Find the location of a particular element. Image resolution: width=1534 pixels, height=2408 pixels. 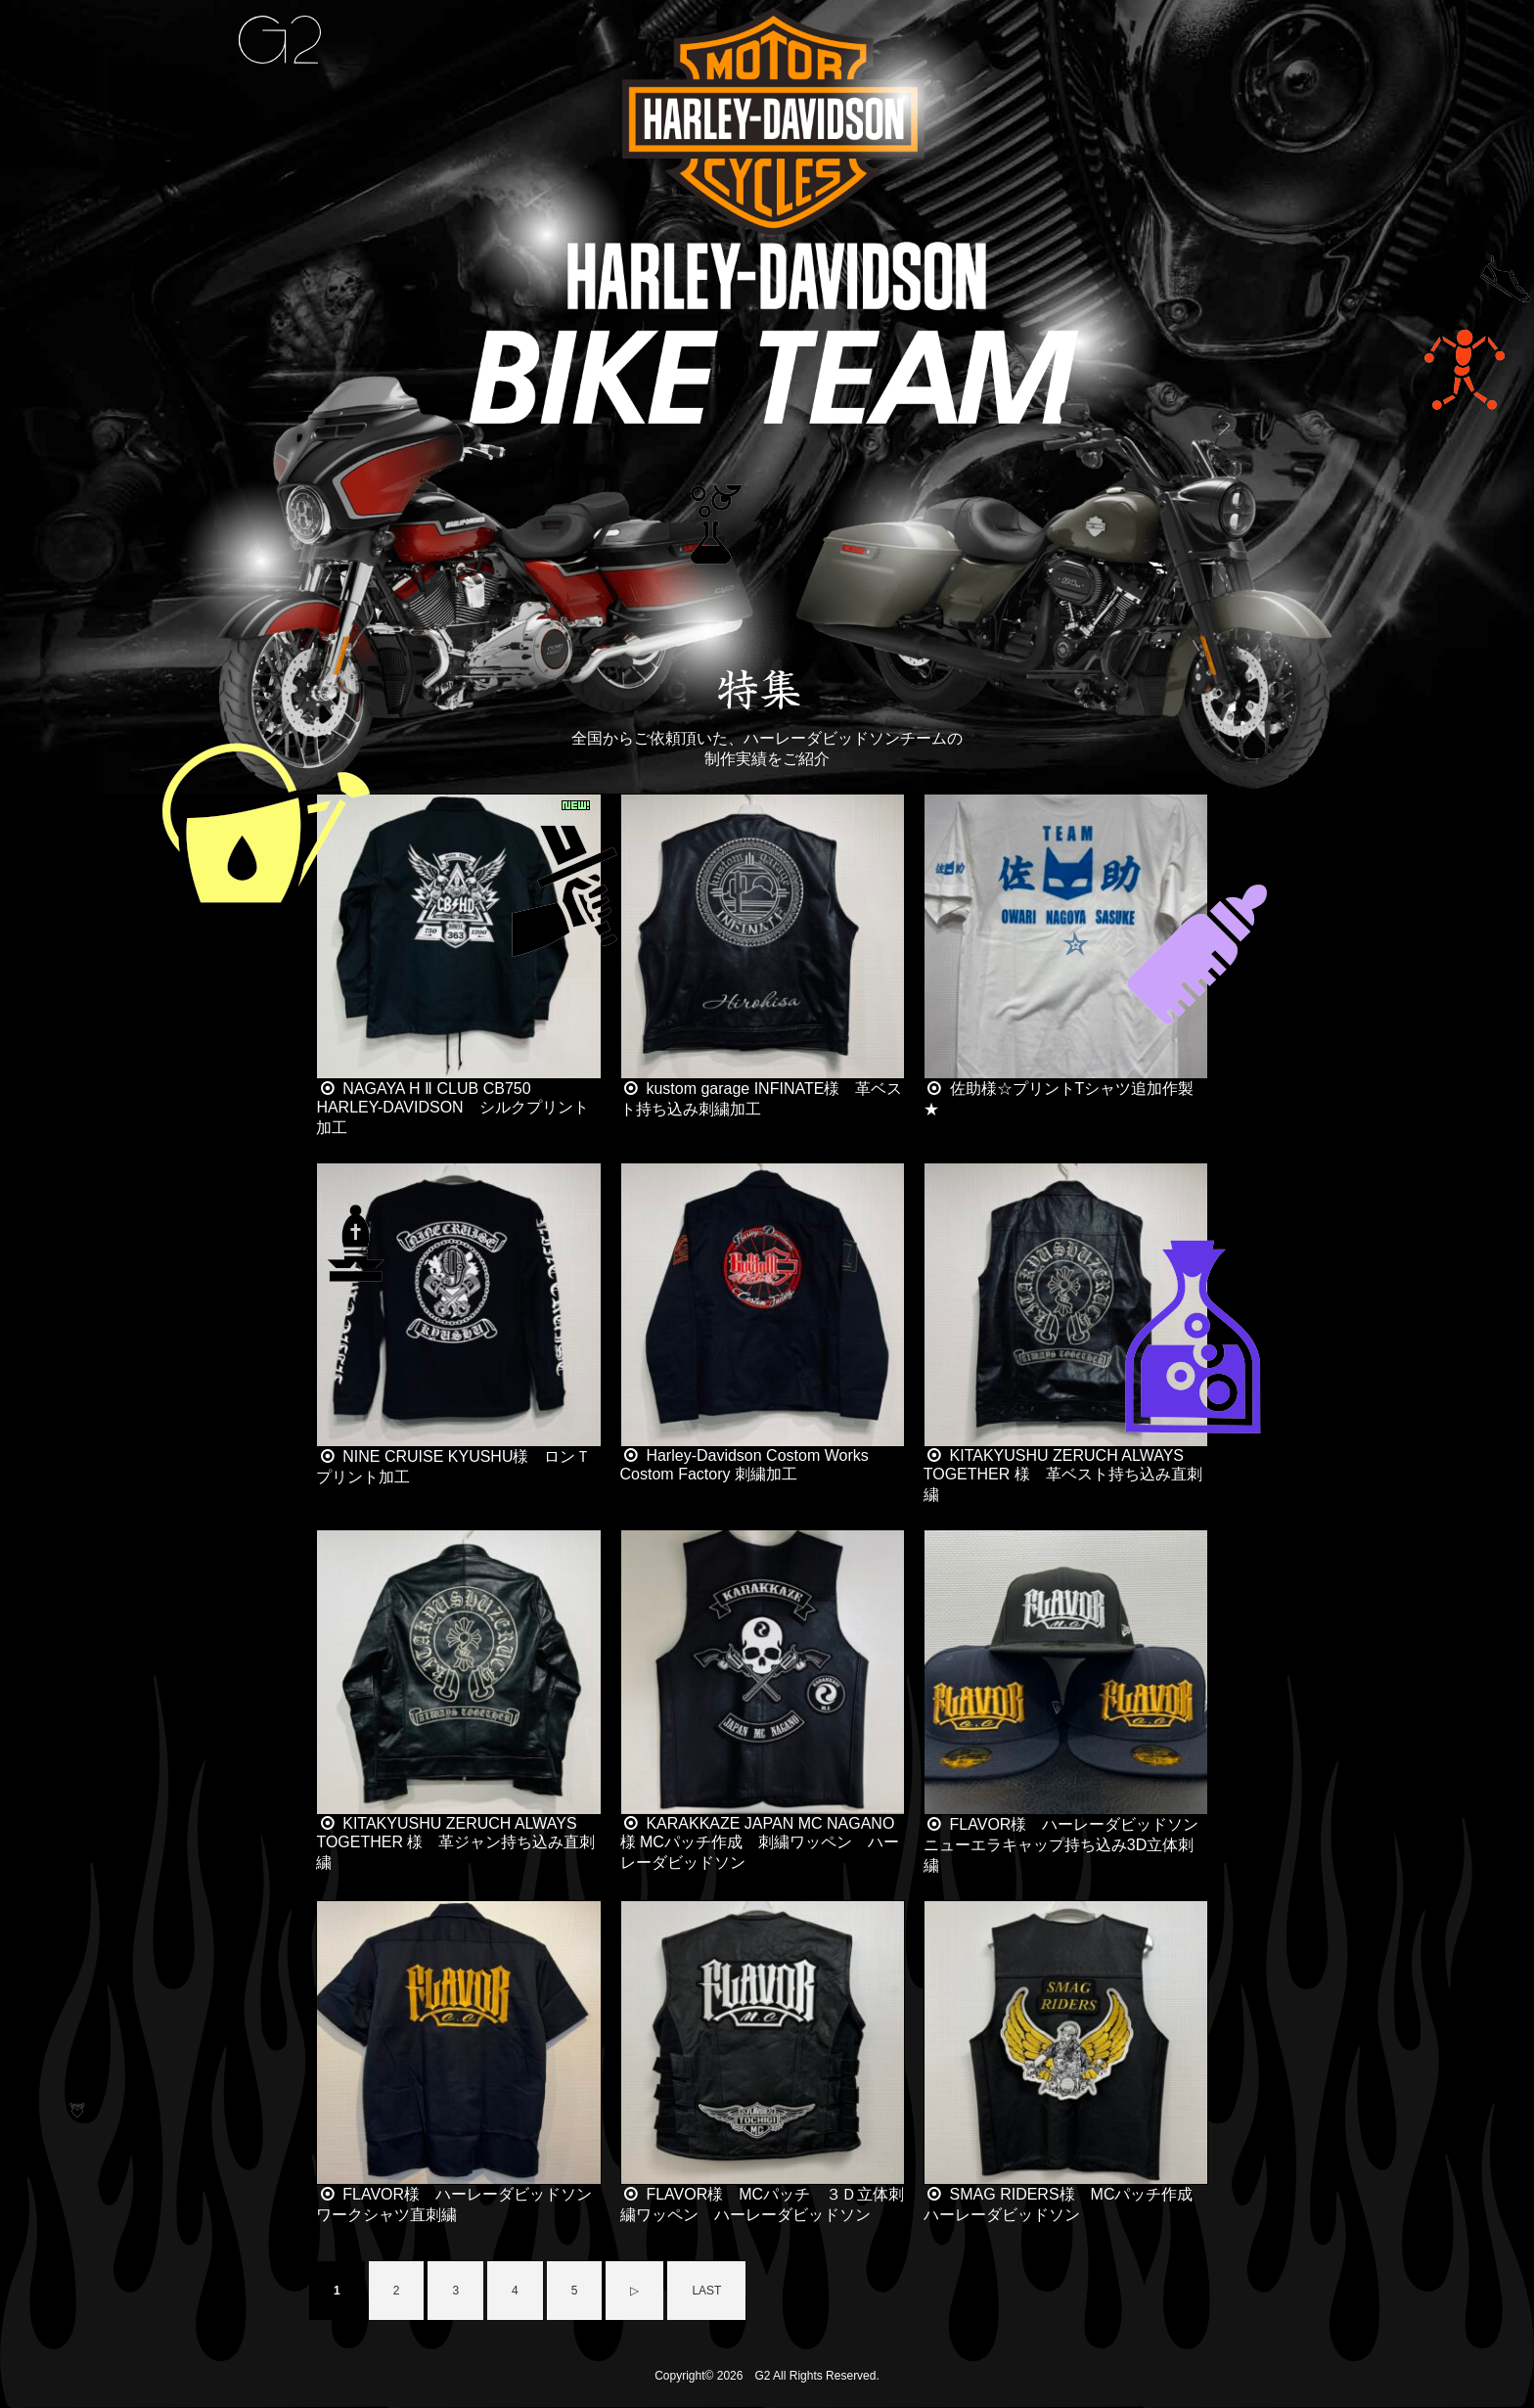

indicates a beach or ocean-themed game level is located at coordinates (1075, 943).